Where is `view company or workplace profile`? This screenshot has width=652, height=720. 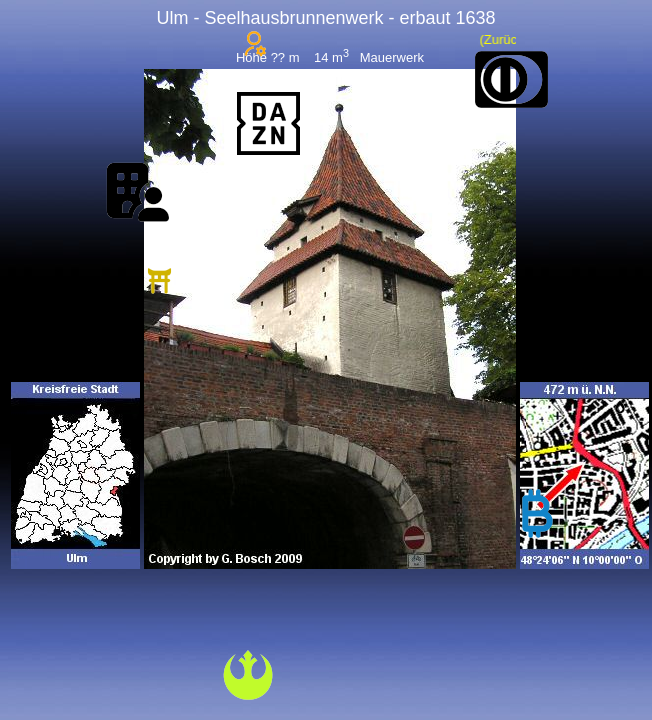
view company or workplace profile is located at coordinates (134, 190).